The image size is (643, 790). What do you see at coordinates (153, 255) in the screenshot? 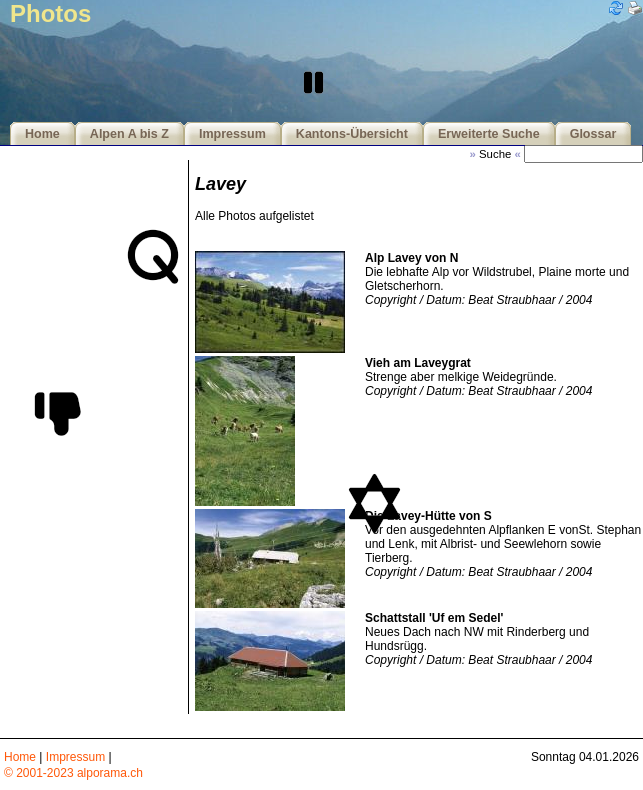
I see `represents the letter Q in text or labels` at bounding box center [153, 255].